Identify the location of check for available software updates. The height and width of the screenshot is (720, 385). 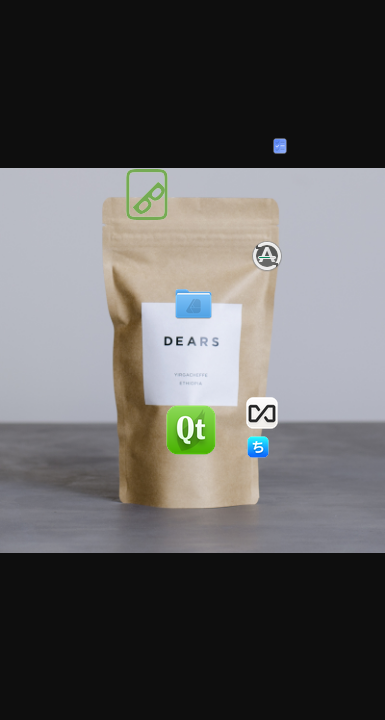
(267, 256).